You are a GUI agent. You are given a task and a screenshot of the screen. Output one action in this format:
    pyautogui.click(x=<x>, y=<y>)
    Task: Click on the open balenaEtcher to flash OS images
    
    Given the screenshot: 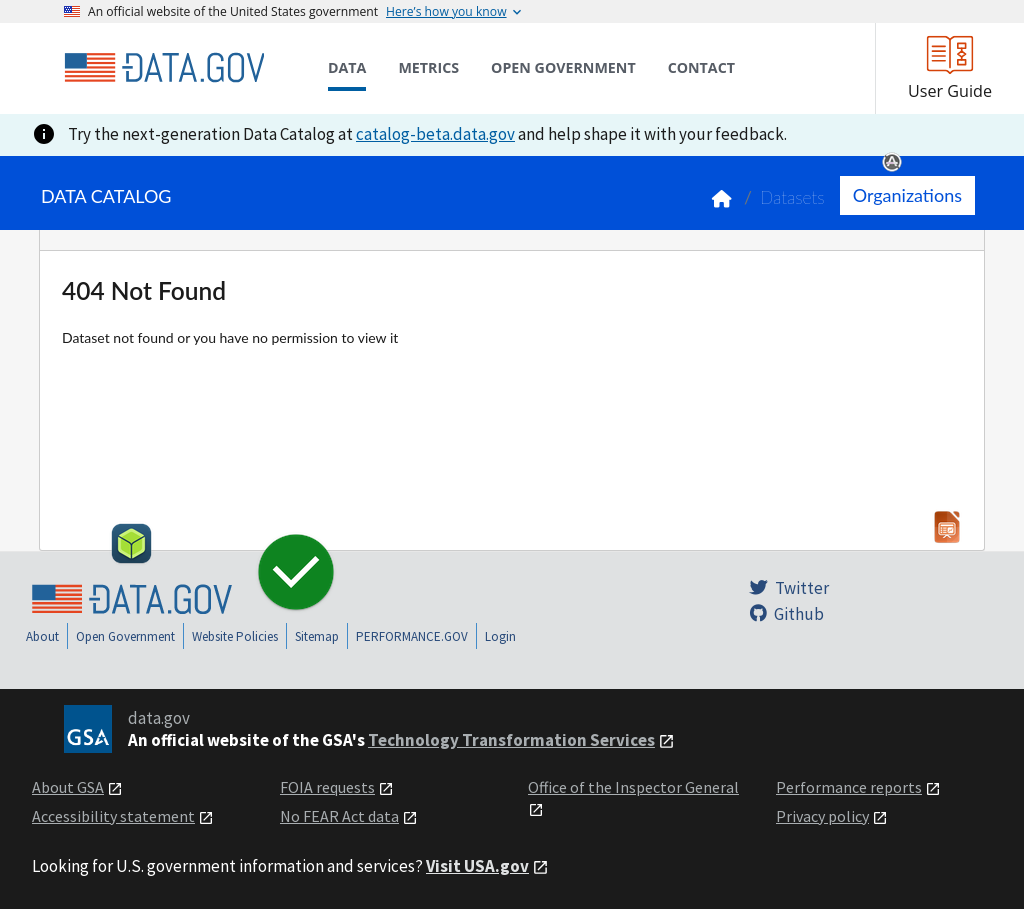 What is the action you would take?
    pyautogui.click(x=131, y=543)
    